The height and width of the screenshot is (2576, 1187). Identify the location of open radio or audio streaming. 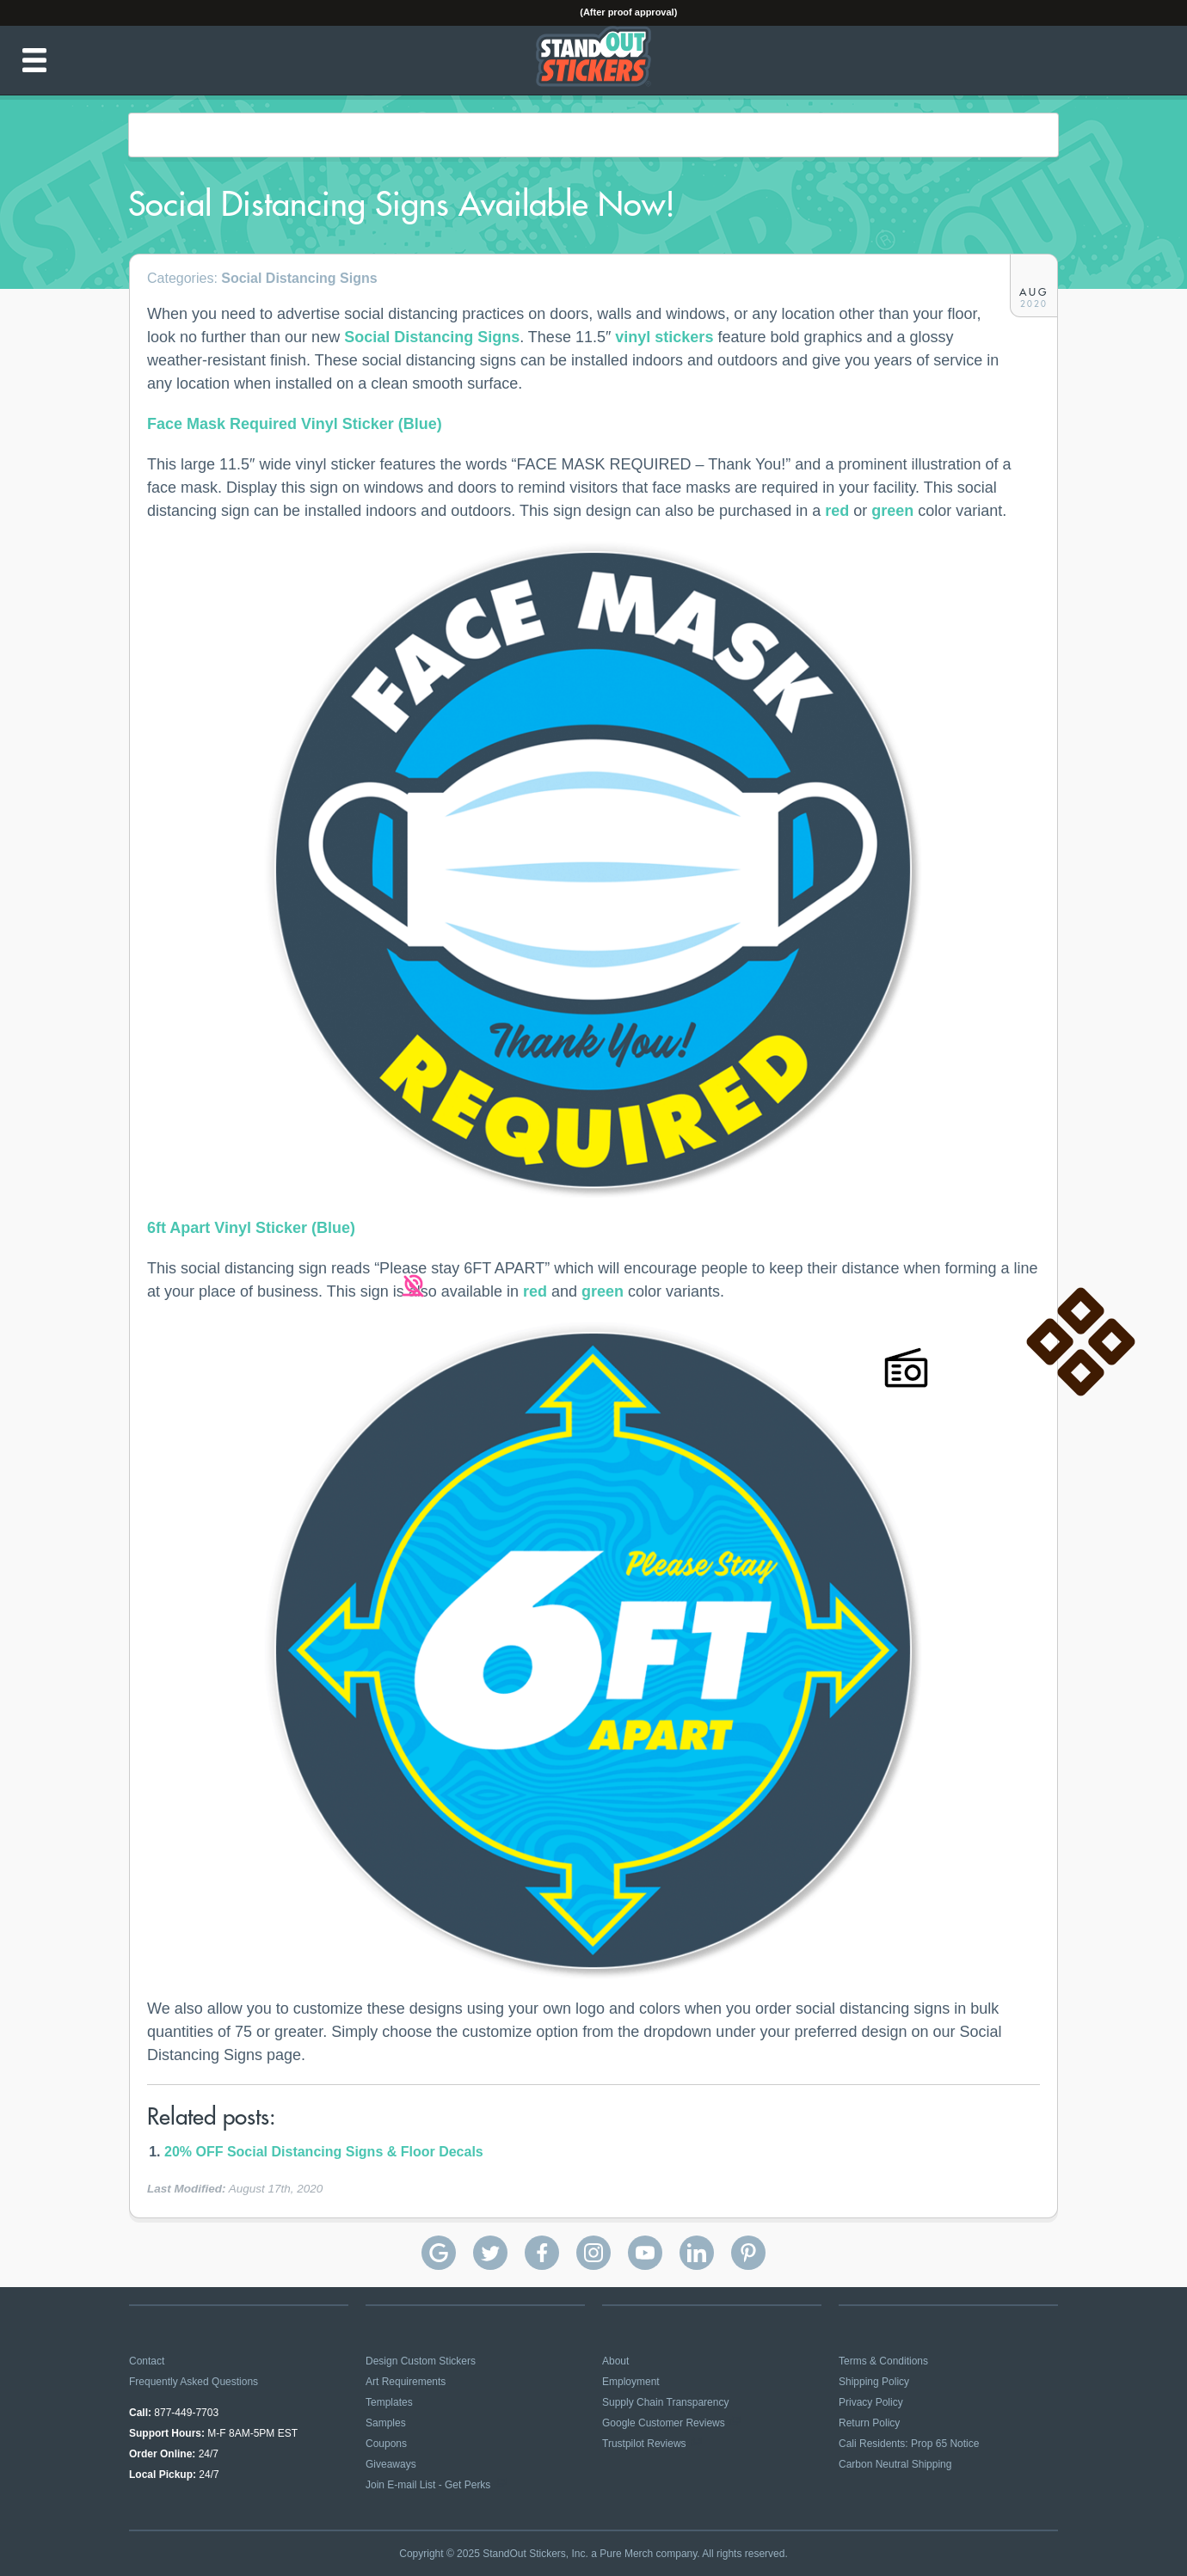
(906, 1371).